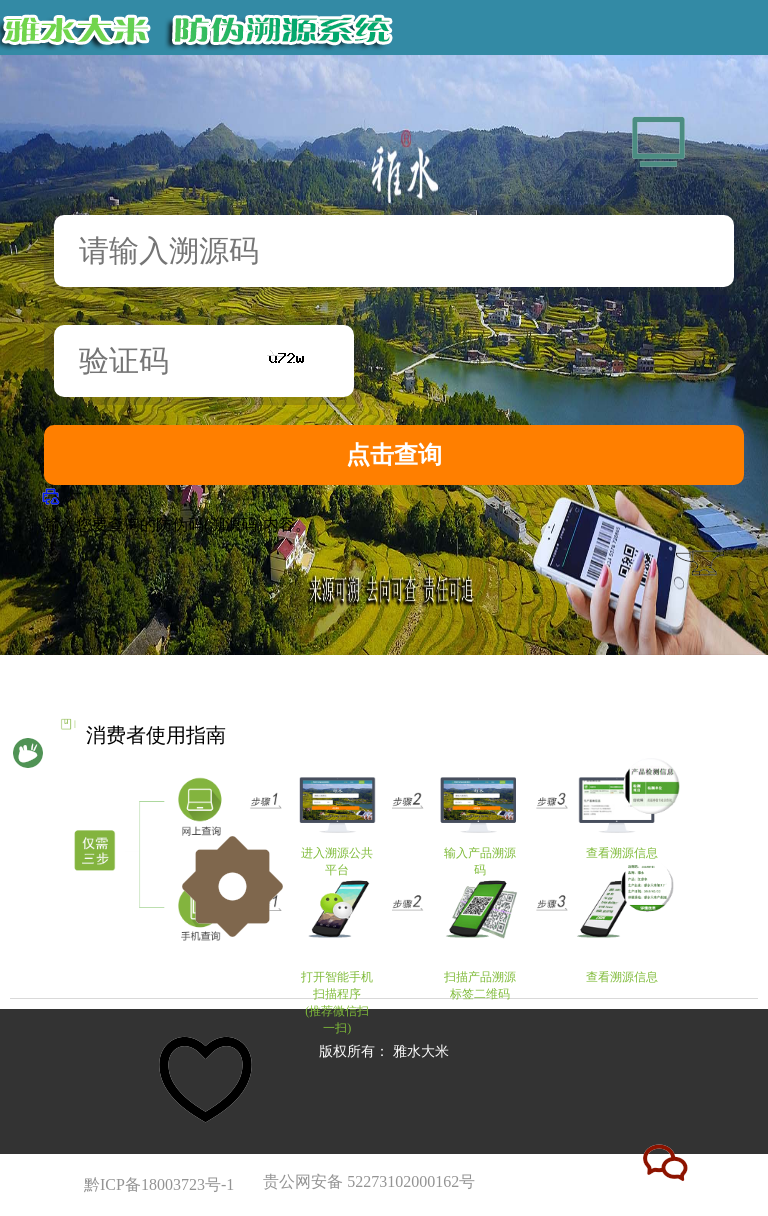 Image resolution: width=768 pixels, height=1216 pixels. I want to click on access settings or preferences, so click(232, 886).